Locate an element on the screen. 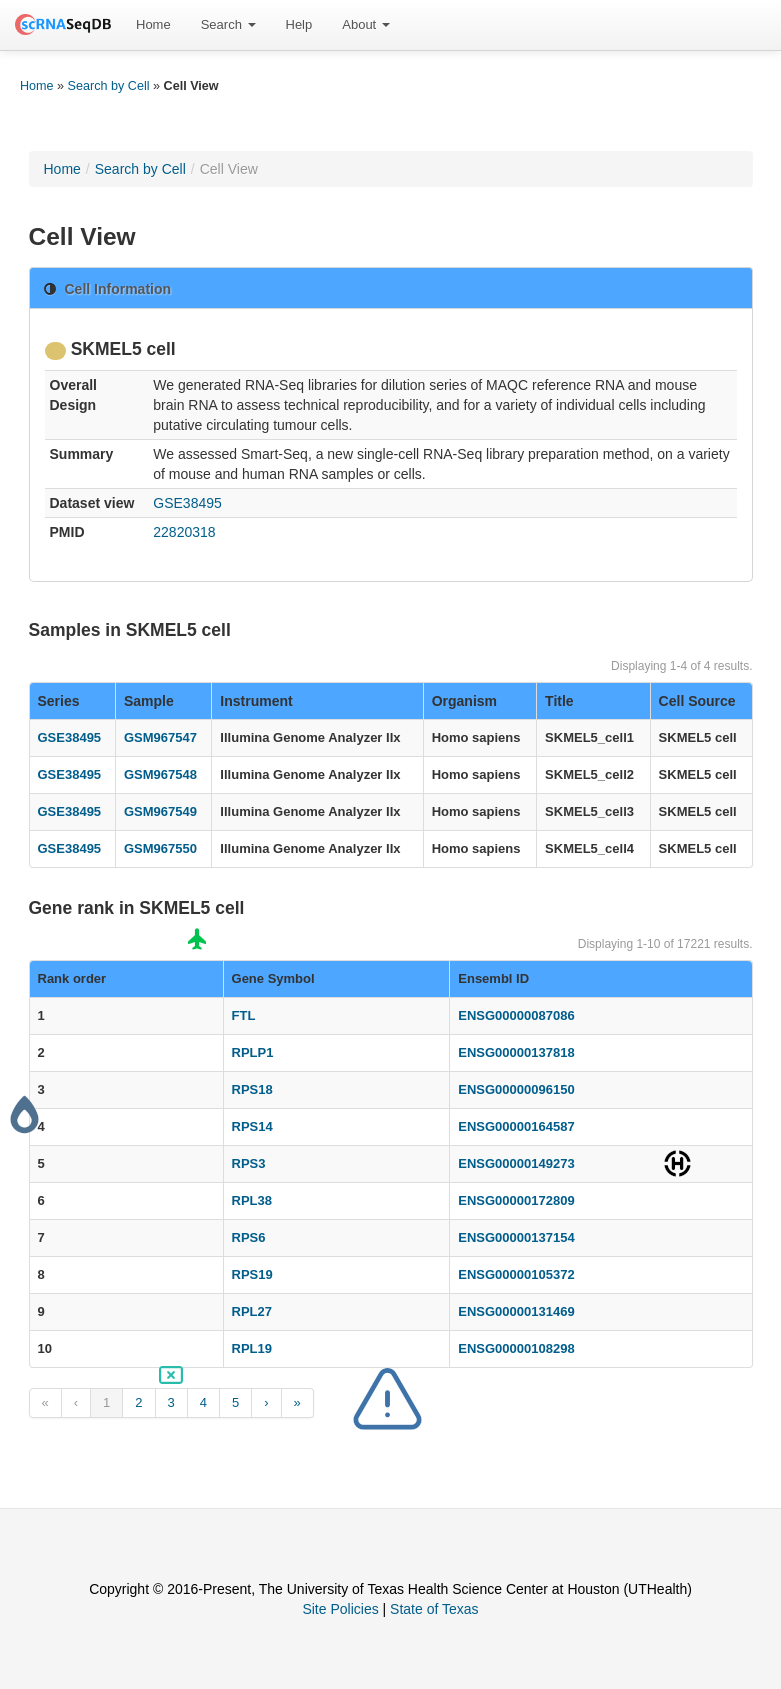 This screenshot has width=781, height=1689. indicates a warning or caution alert is located at coordinates (387, 1402).